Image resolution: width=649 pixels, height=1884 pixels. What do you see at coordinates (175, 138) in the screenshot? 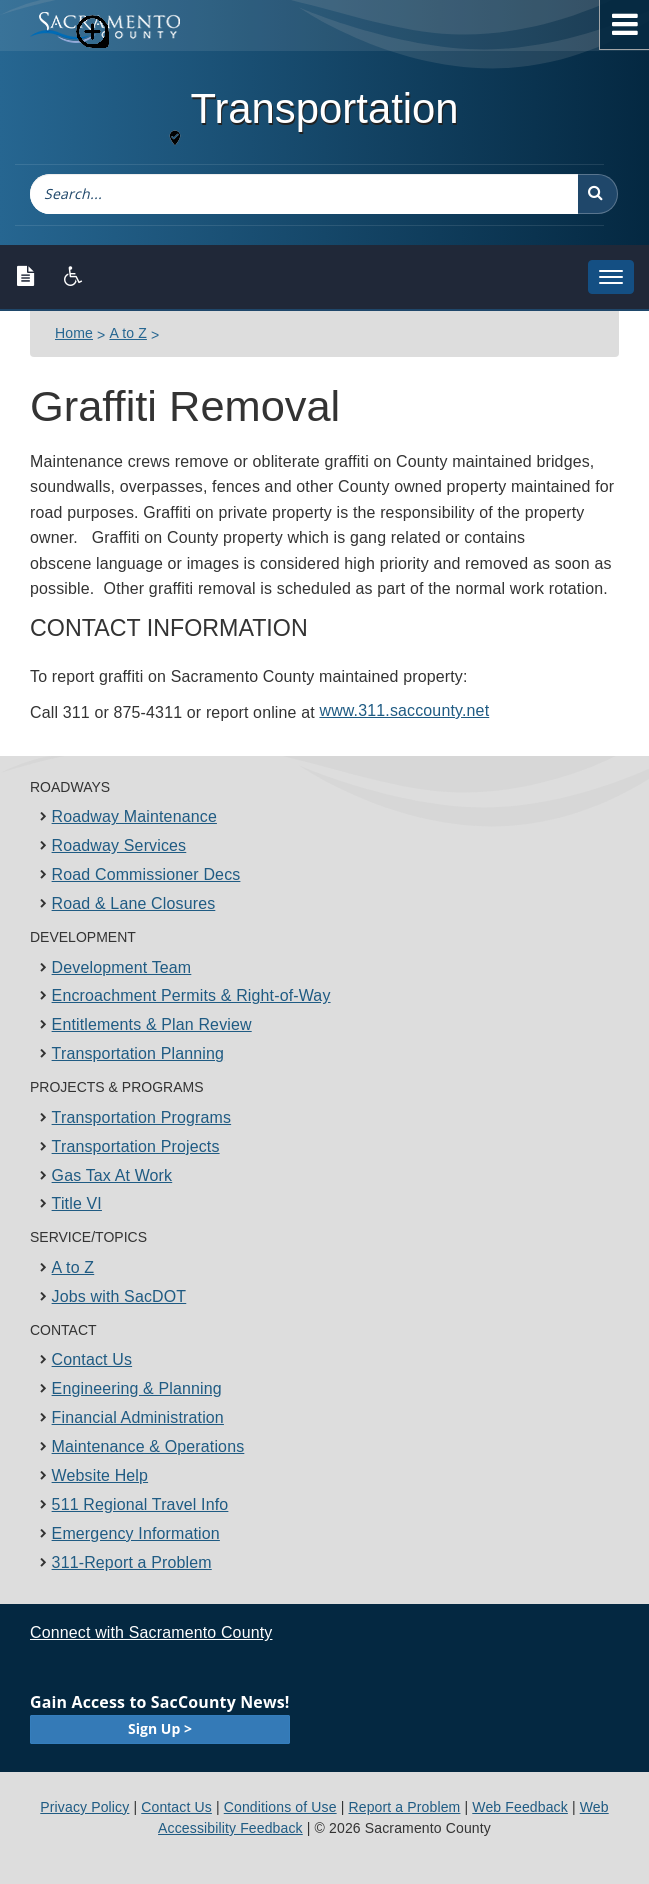
I see `confirm or select a location` at bounding box center [175, 138].